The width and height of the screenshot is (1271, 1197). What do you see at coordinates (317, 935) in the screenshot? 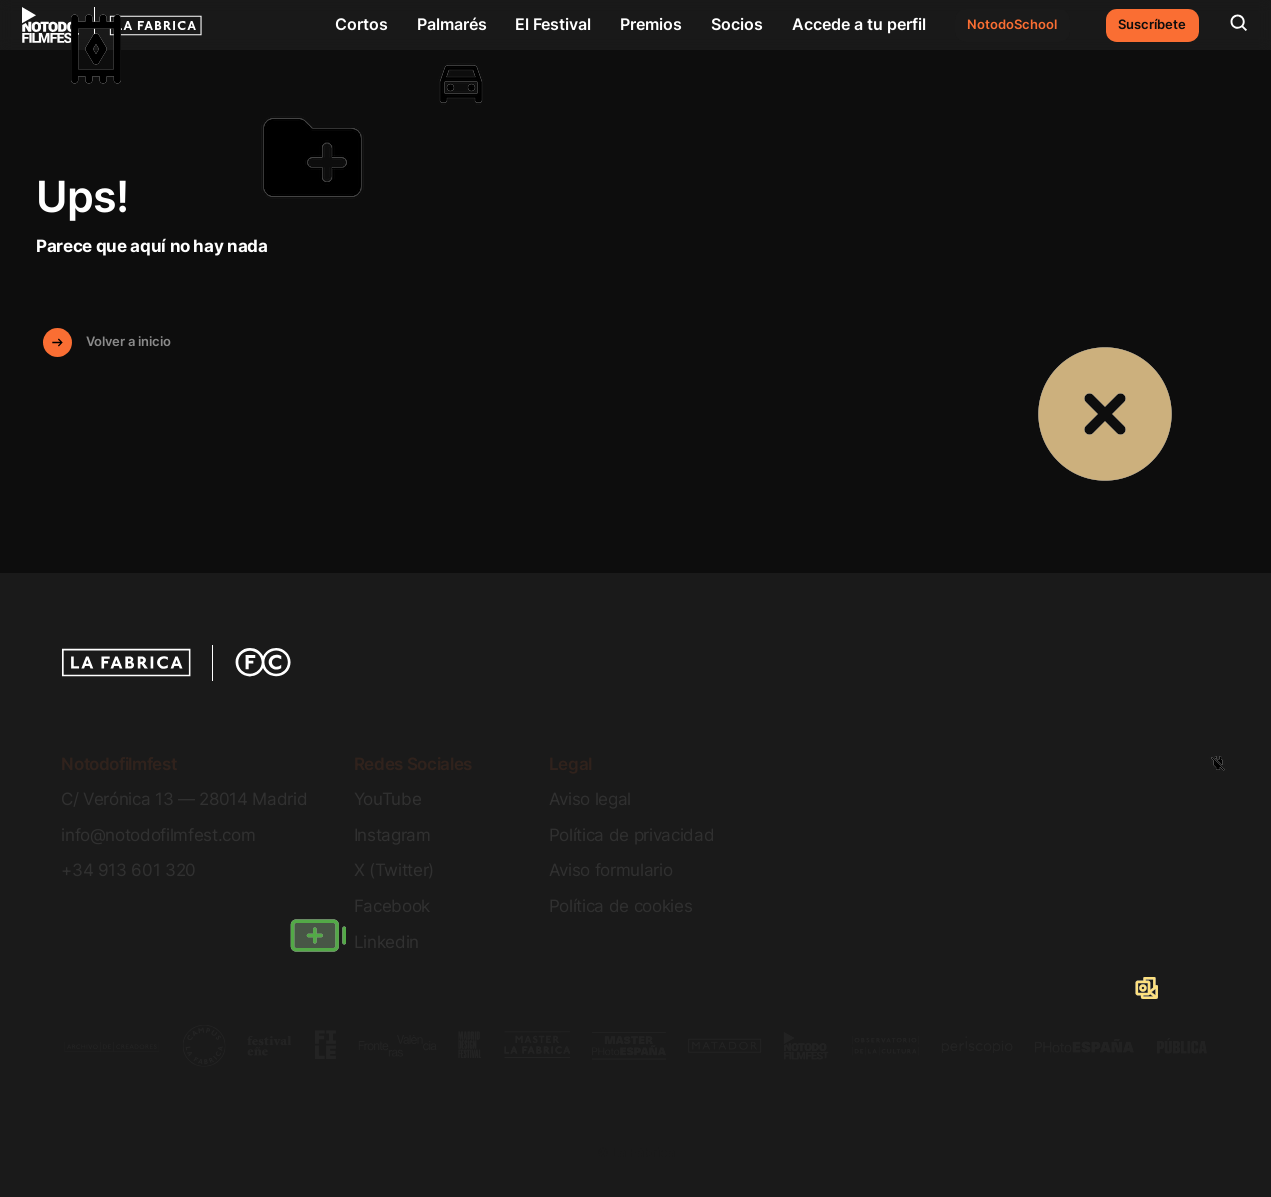
I see `add or extend battery life` at bounding box center [317, 935].